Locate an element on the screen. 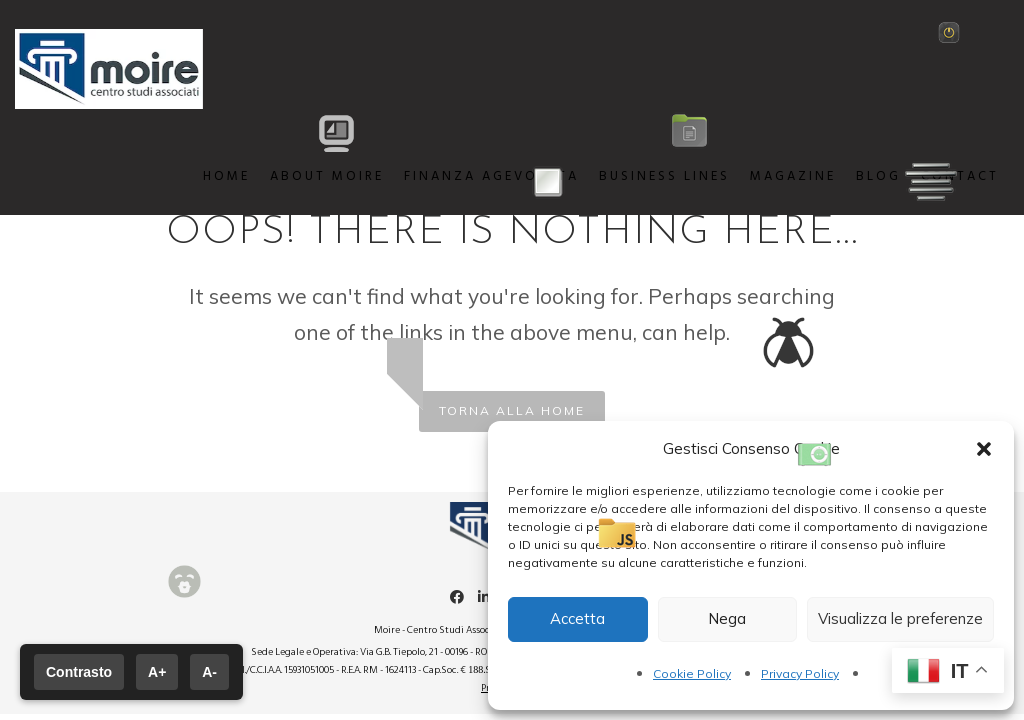 This screenshot has height=720, width=1024. open your documents folder is located at coordinates (689, 130).